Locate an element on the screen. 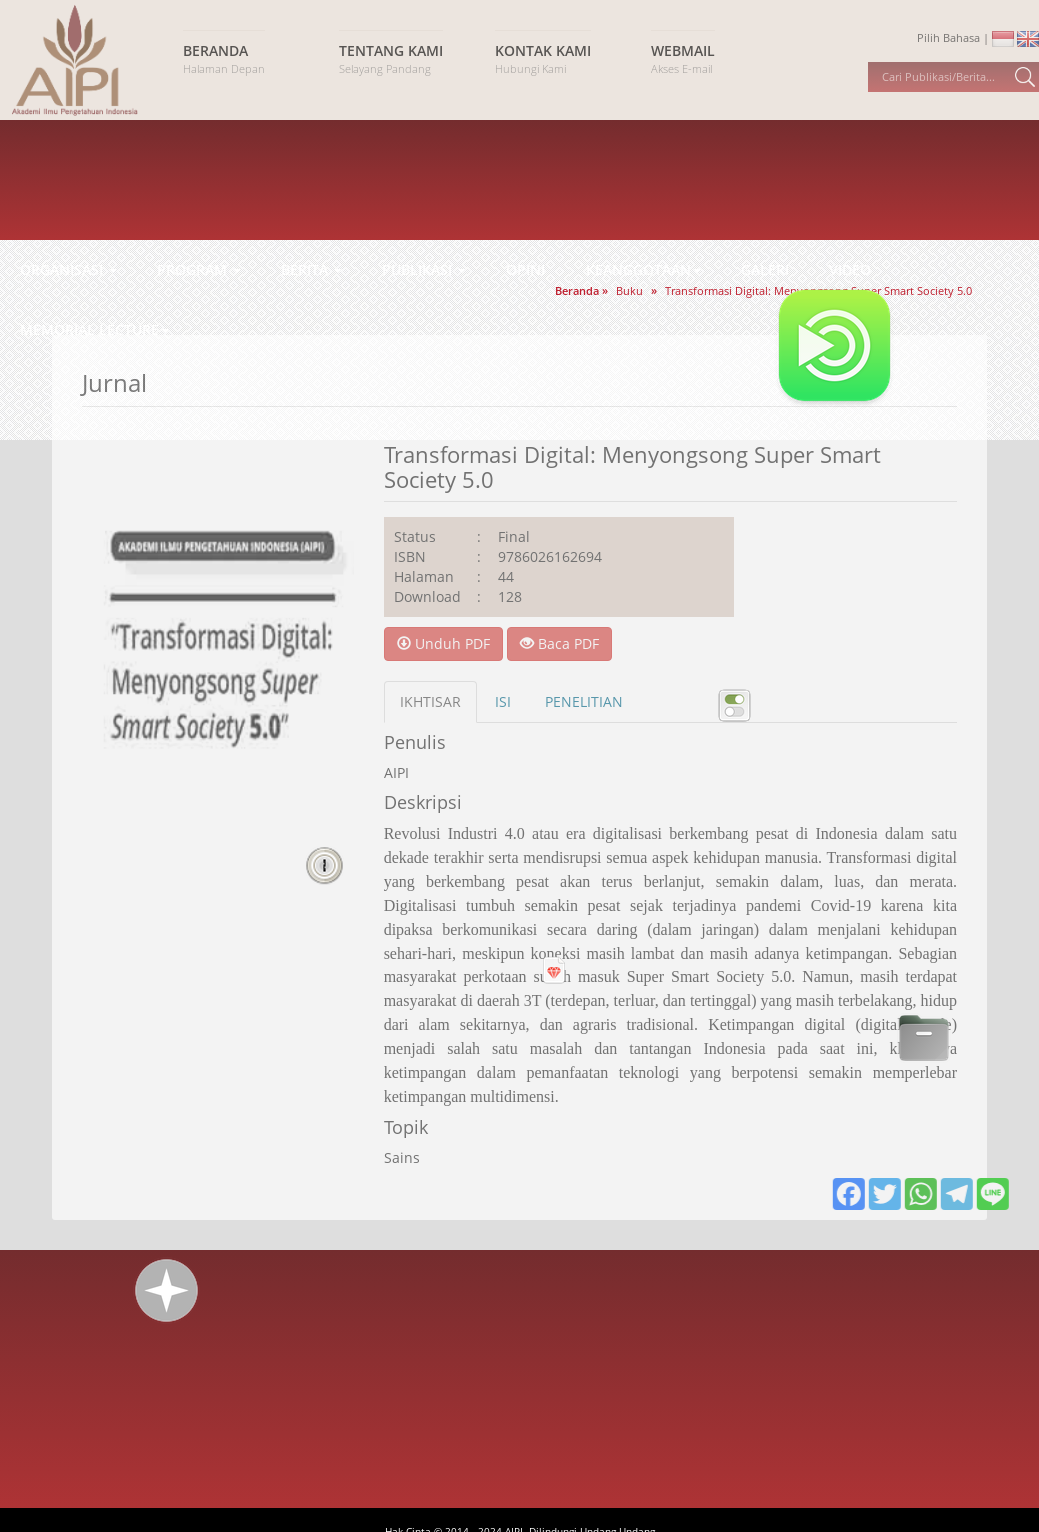 This screenshot has width=1039, height=1532. open gnome tweaks settings is located at coordinates (734, 705).